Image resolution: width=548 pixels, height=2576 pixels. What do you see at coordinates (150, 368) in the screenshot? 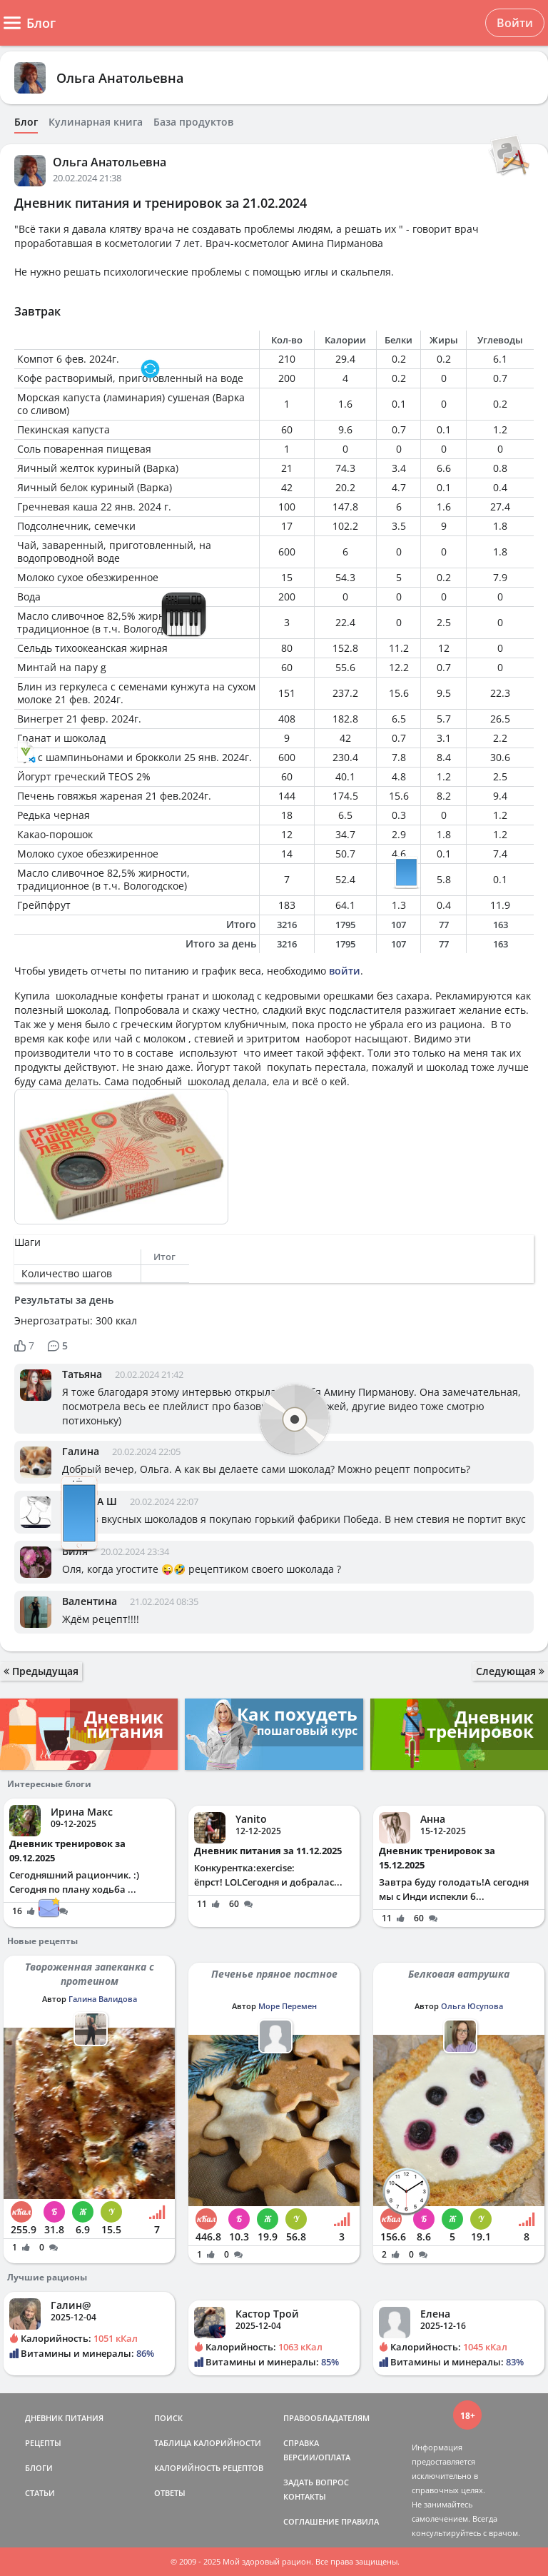
I see `indicates file sync in progress` at bounding box center [150, 368].